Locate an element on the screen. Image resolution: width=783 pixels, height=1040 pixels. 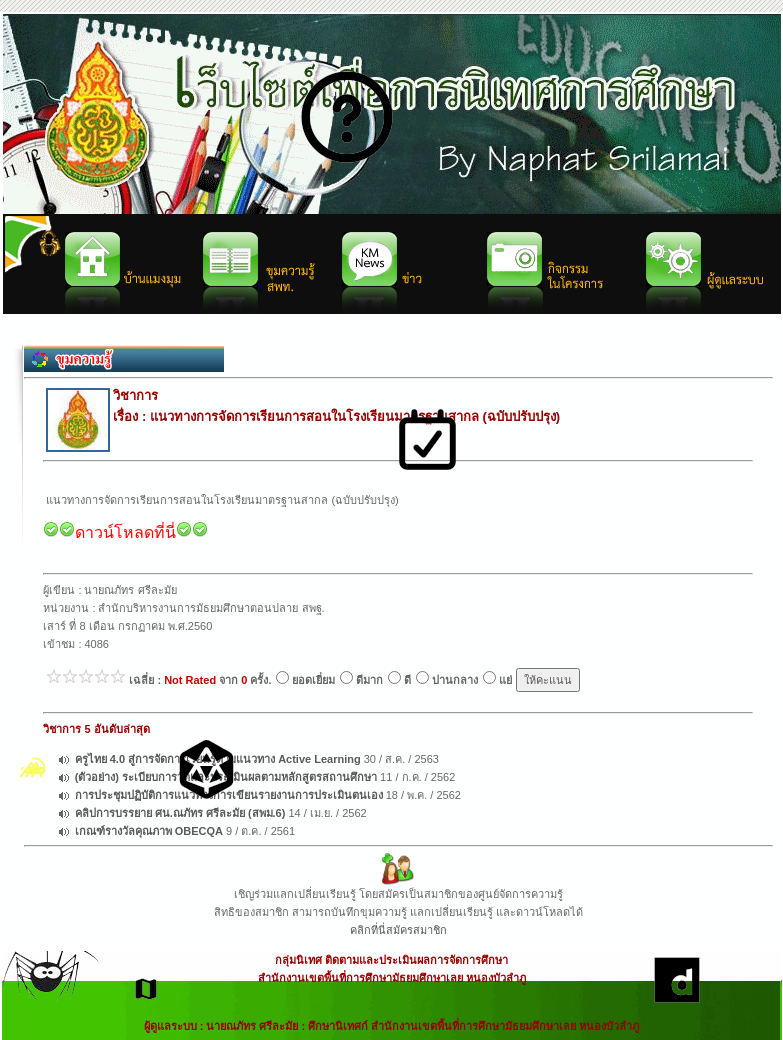
indicates pest or insect-related content is located at coordinates (32, 767).